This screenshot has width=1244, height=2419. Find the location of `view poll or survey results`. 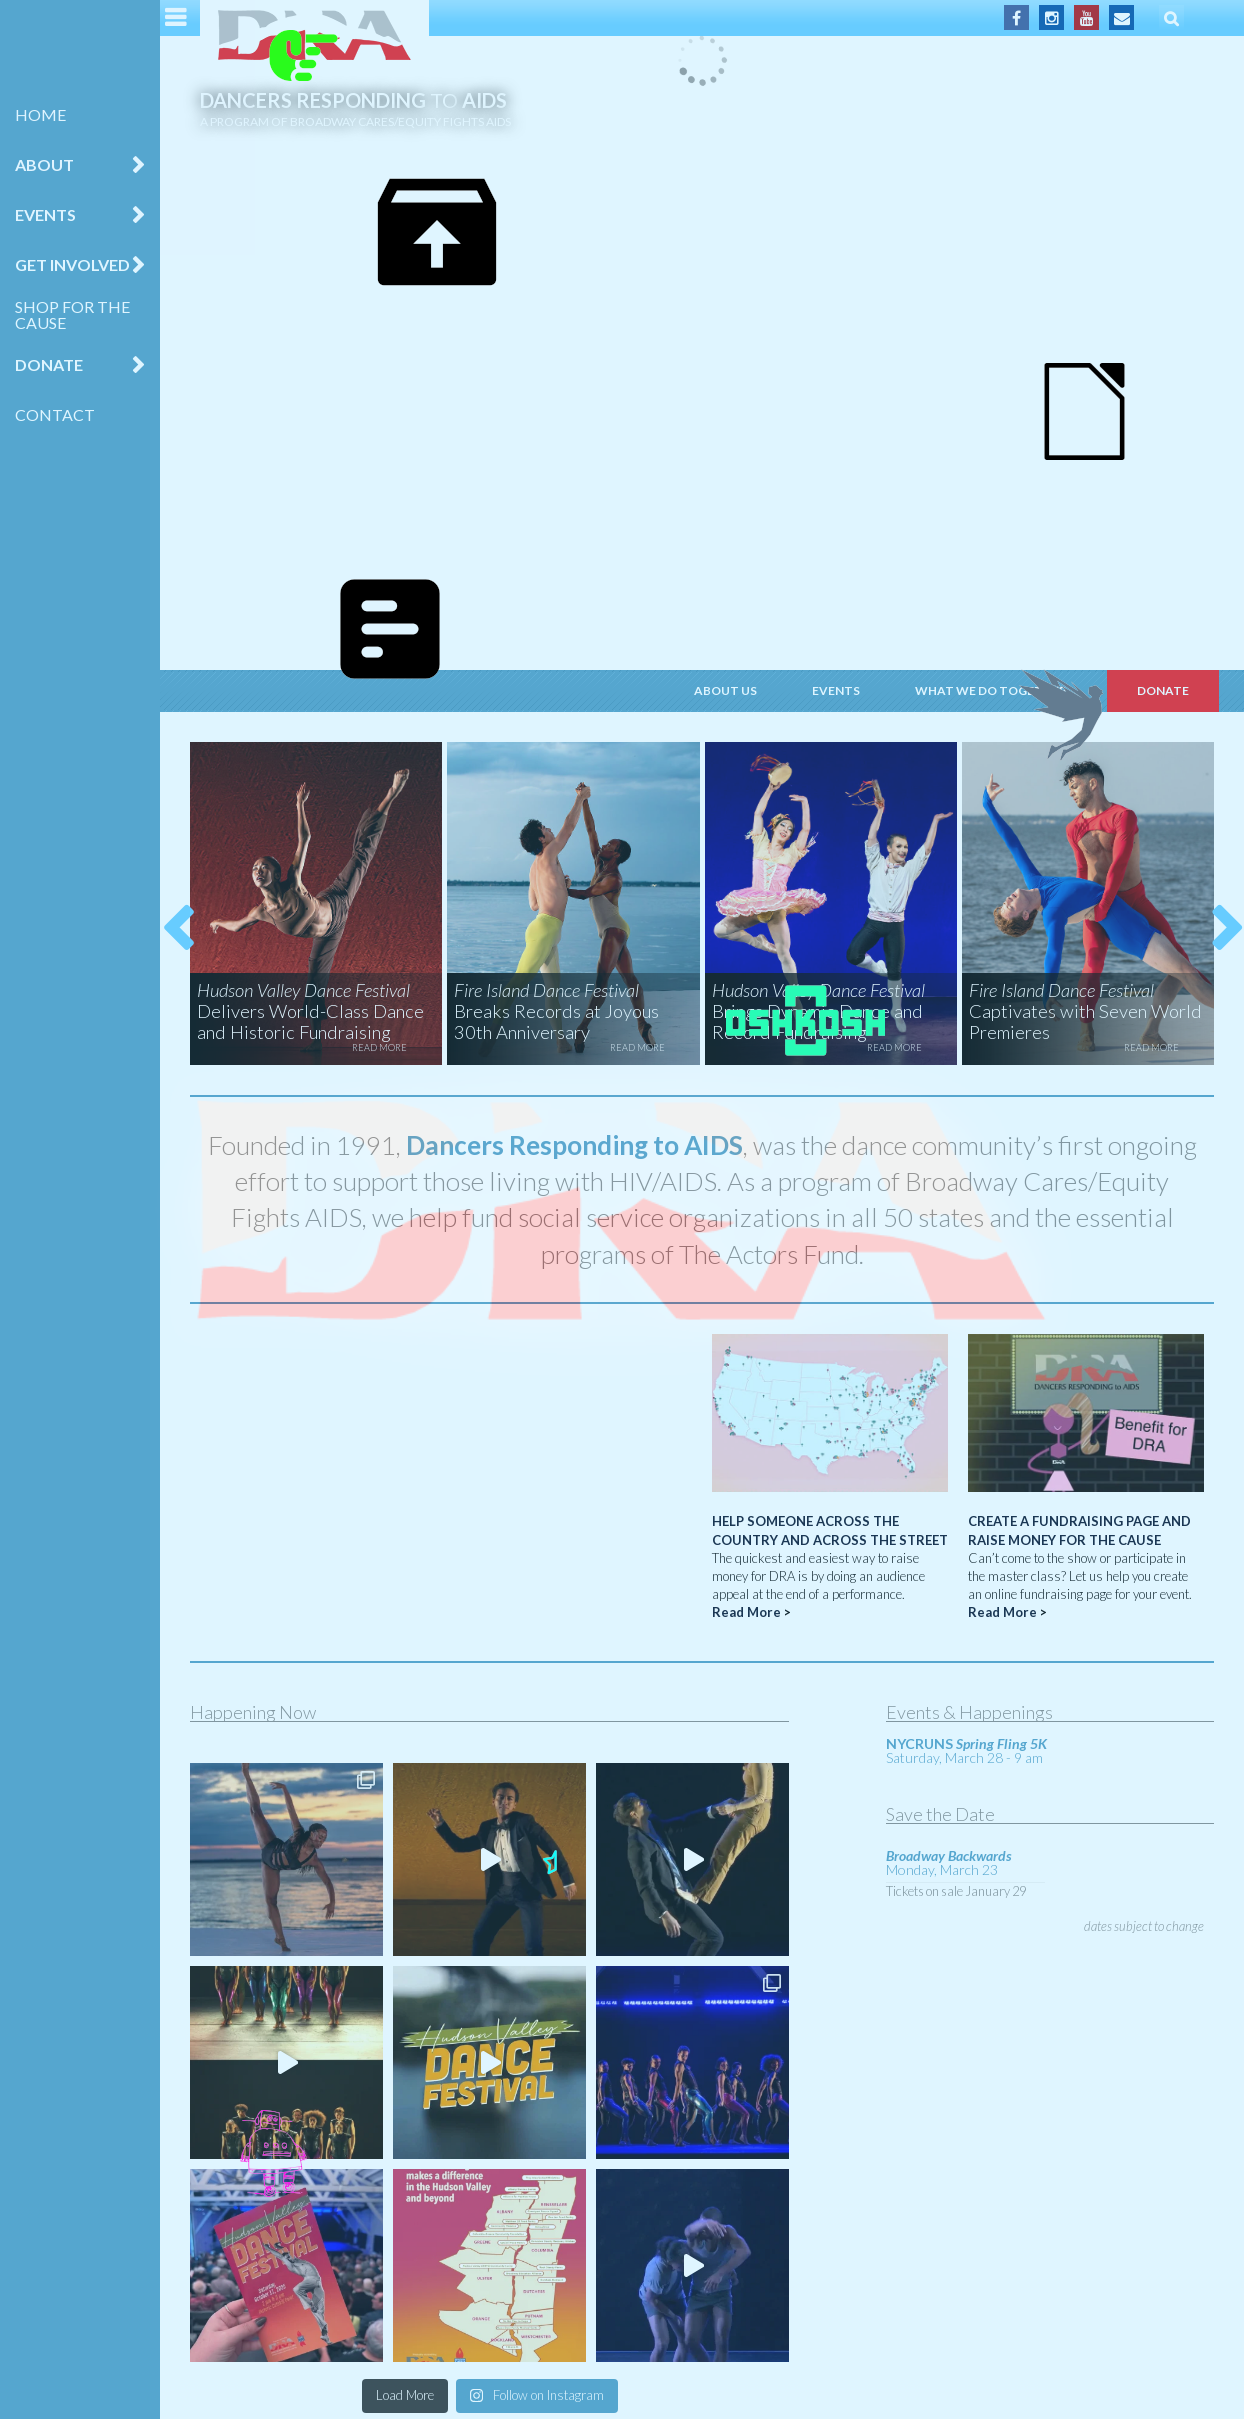

view poll or survey results is located at coordinates (390, 629).